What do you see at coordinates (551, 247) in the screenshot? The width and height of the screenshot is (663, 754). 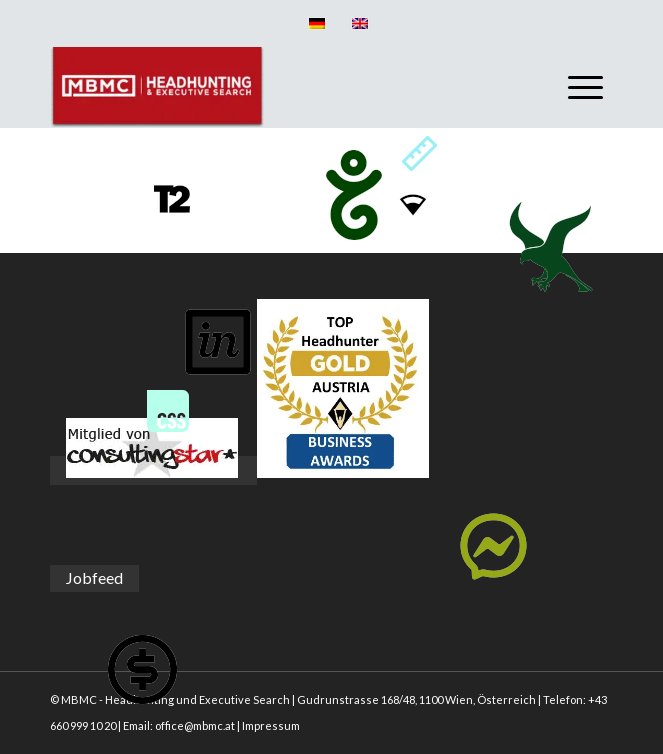 I see `falcon framework logo` at bounding box center [551, 247].